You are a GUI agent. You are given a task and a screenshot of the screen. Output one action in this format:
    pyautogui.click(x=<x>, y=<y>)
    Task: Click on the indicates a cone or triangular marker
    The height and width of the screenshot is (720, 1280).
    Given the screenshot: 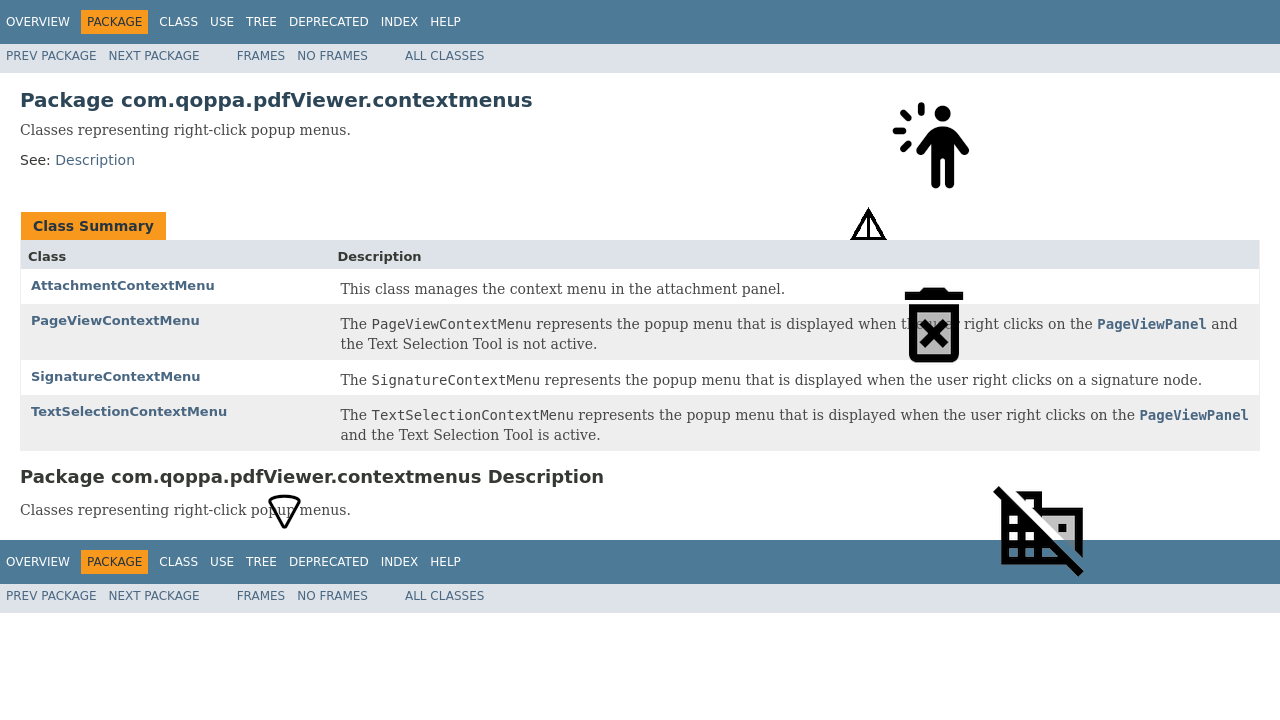 What is the action you would take?
    pyautogui.click(x=284, y=512)
    